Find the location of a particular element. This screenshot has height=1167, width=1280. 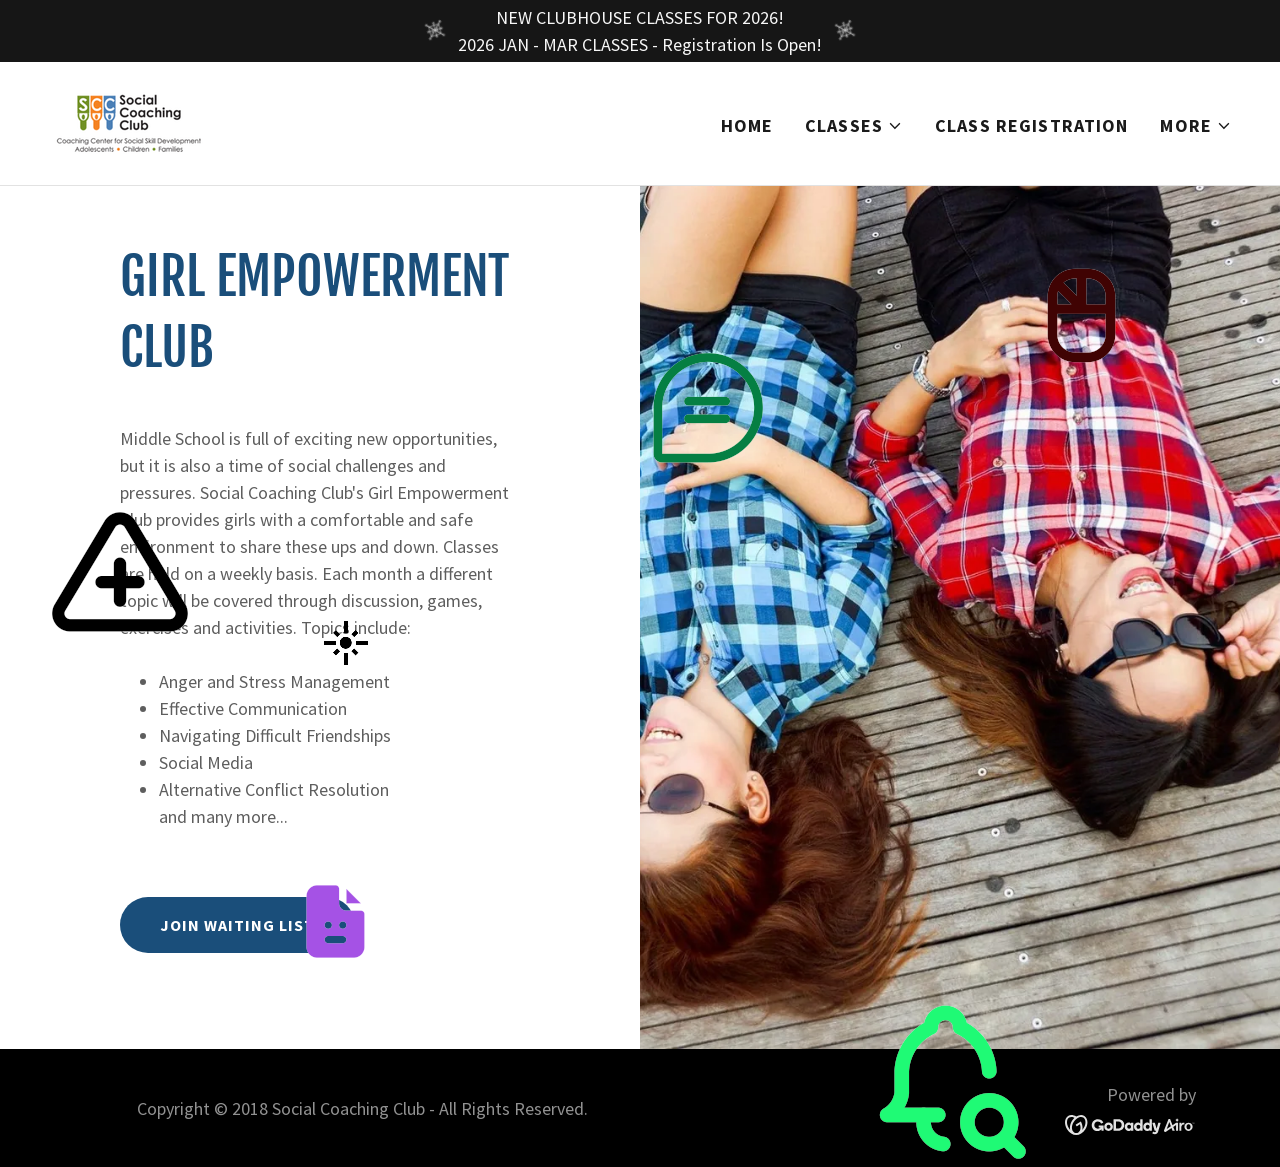

add a new warning or alert is located at coordinates (120, 576).